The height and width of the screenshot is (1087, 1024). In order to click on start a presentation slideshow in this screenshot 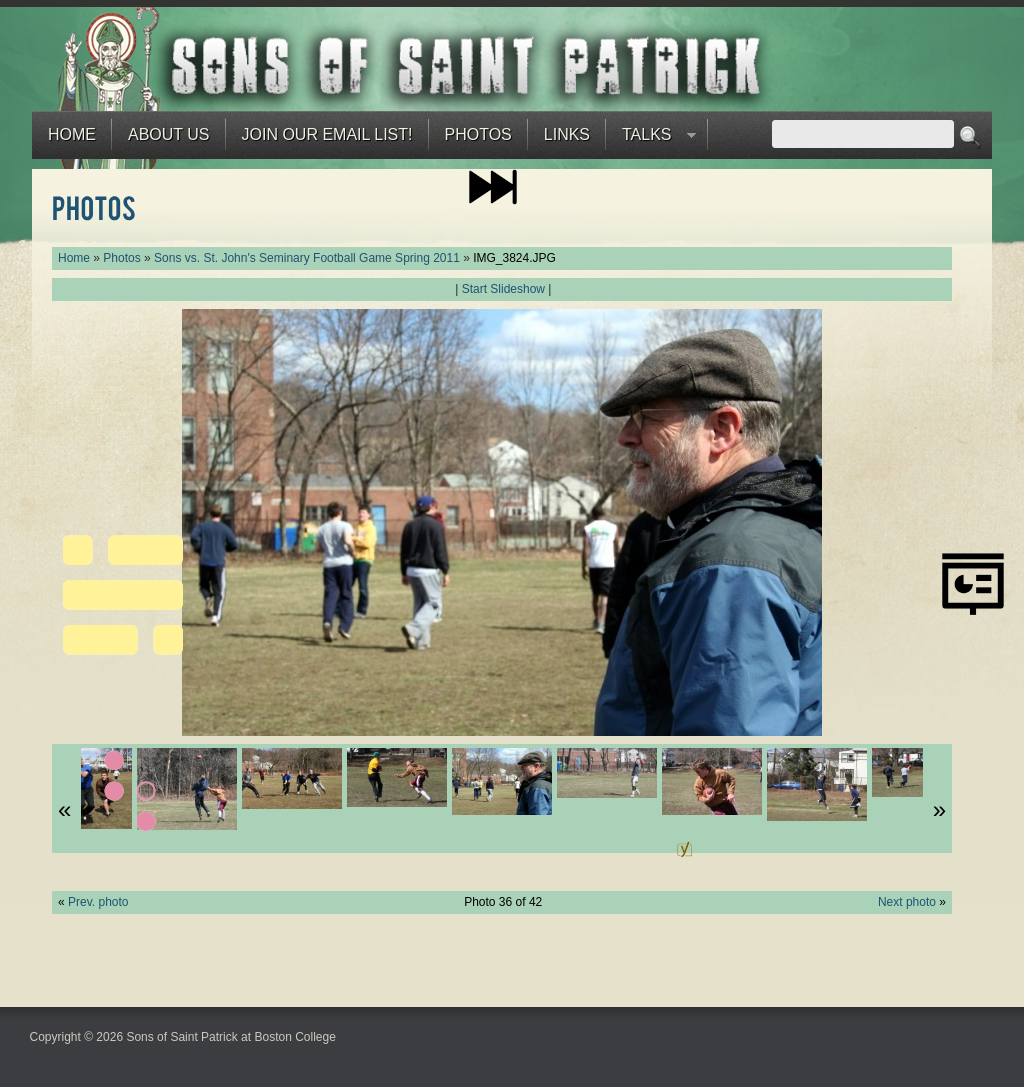, I will do `click(973, 581)`.